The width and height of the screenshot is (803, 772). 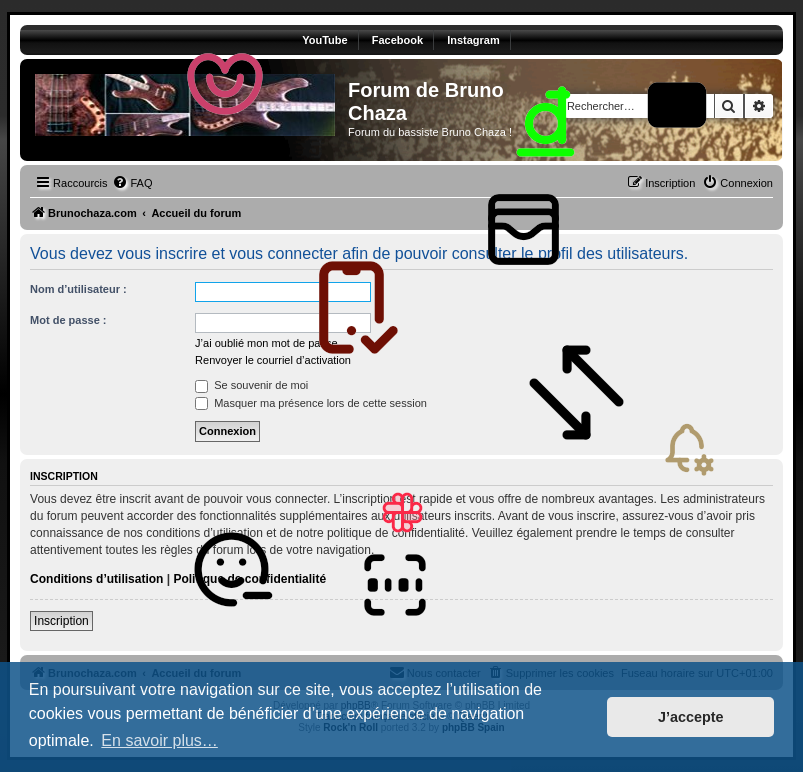 What do you see at coordinates (351, 307) in the screenshot?
I see `mobile device verified successfully` at bounding box center [351, 307].